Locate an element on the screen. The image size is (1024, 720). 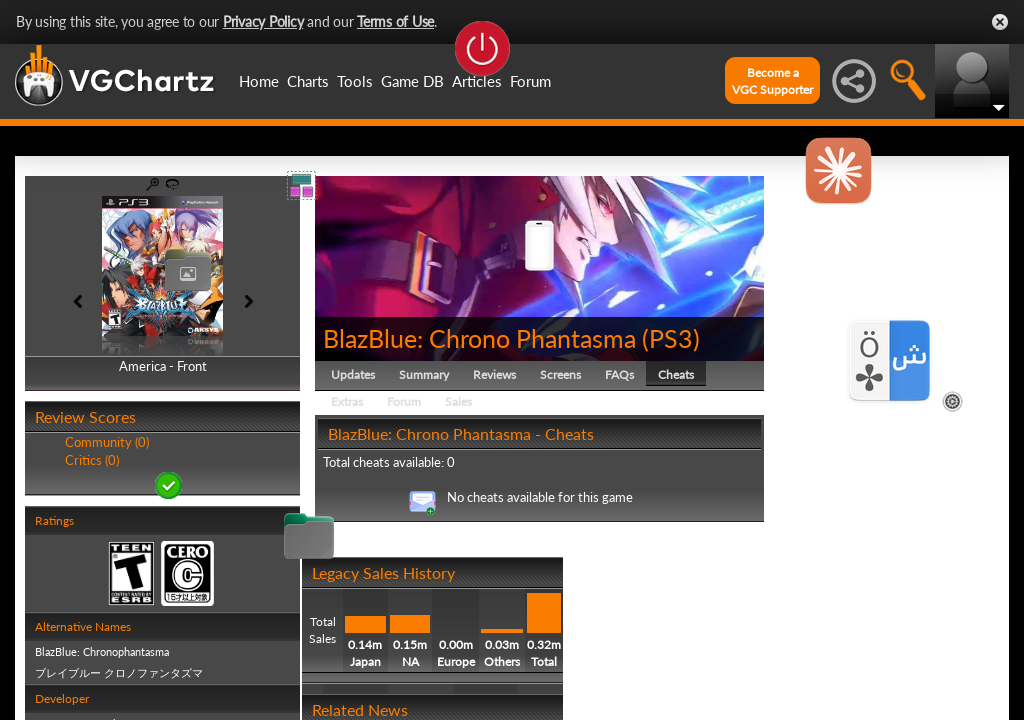
file successfully synced to OneDrive is located at coordinates (168, 485).